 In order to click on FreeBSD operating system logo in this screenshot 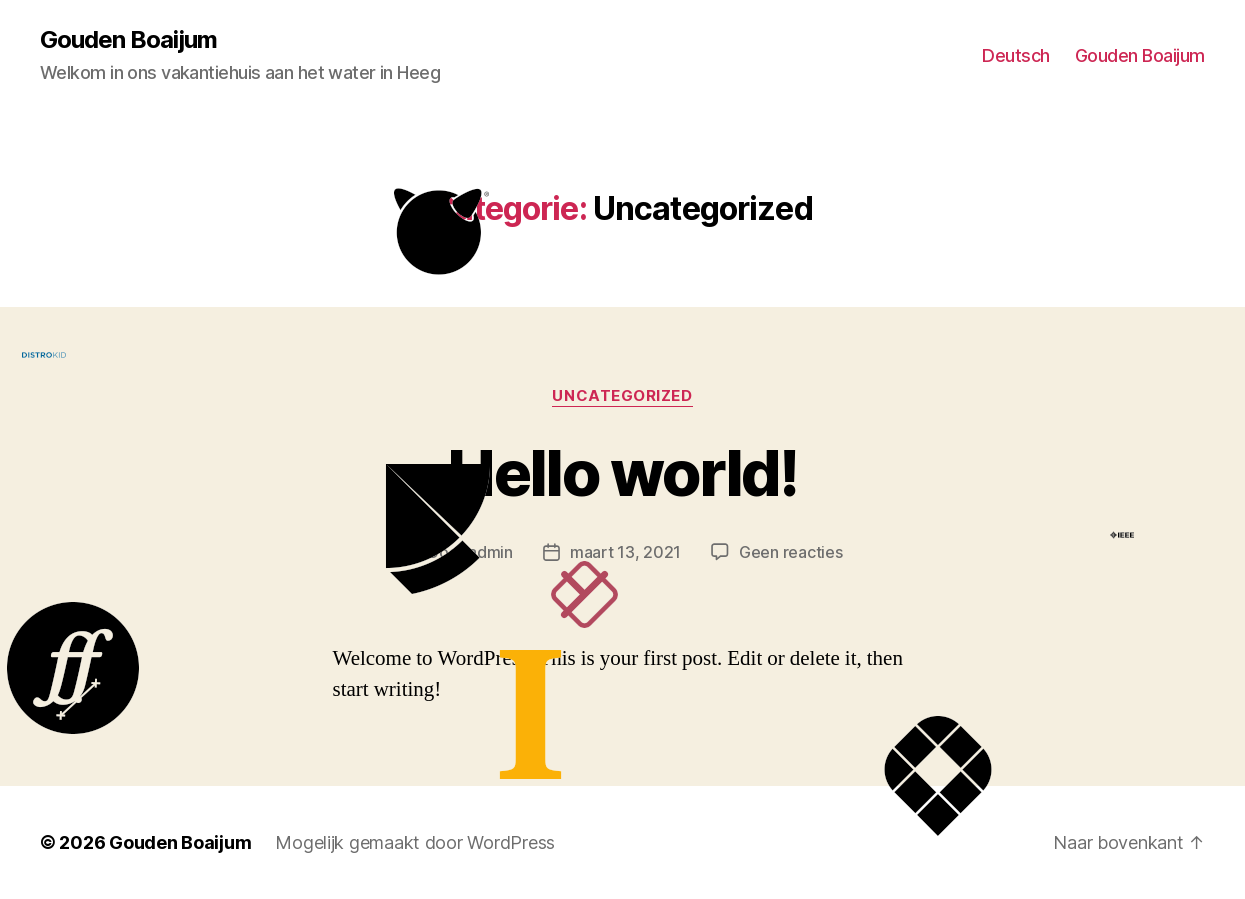, I will do `click(441, 231)`.